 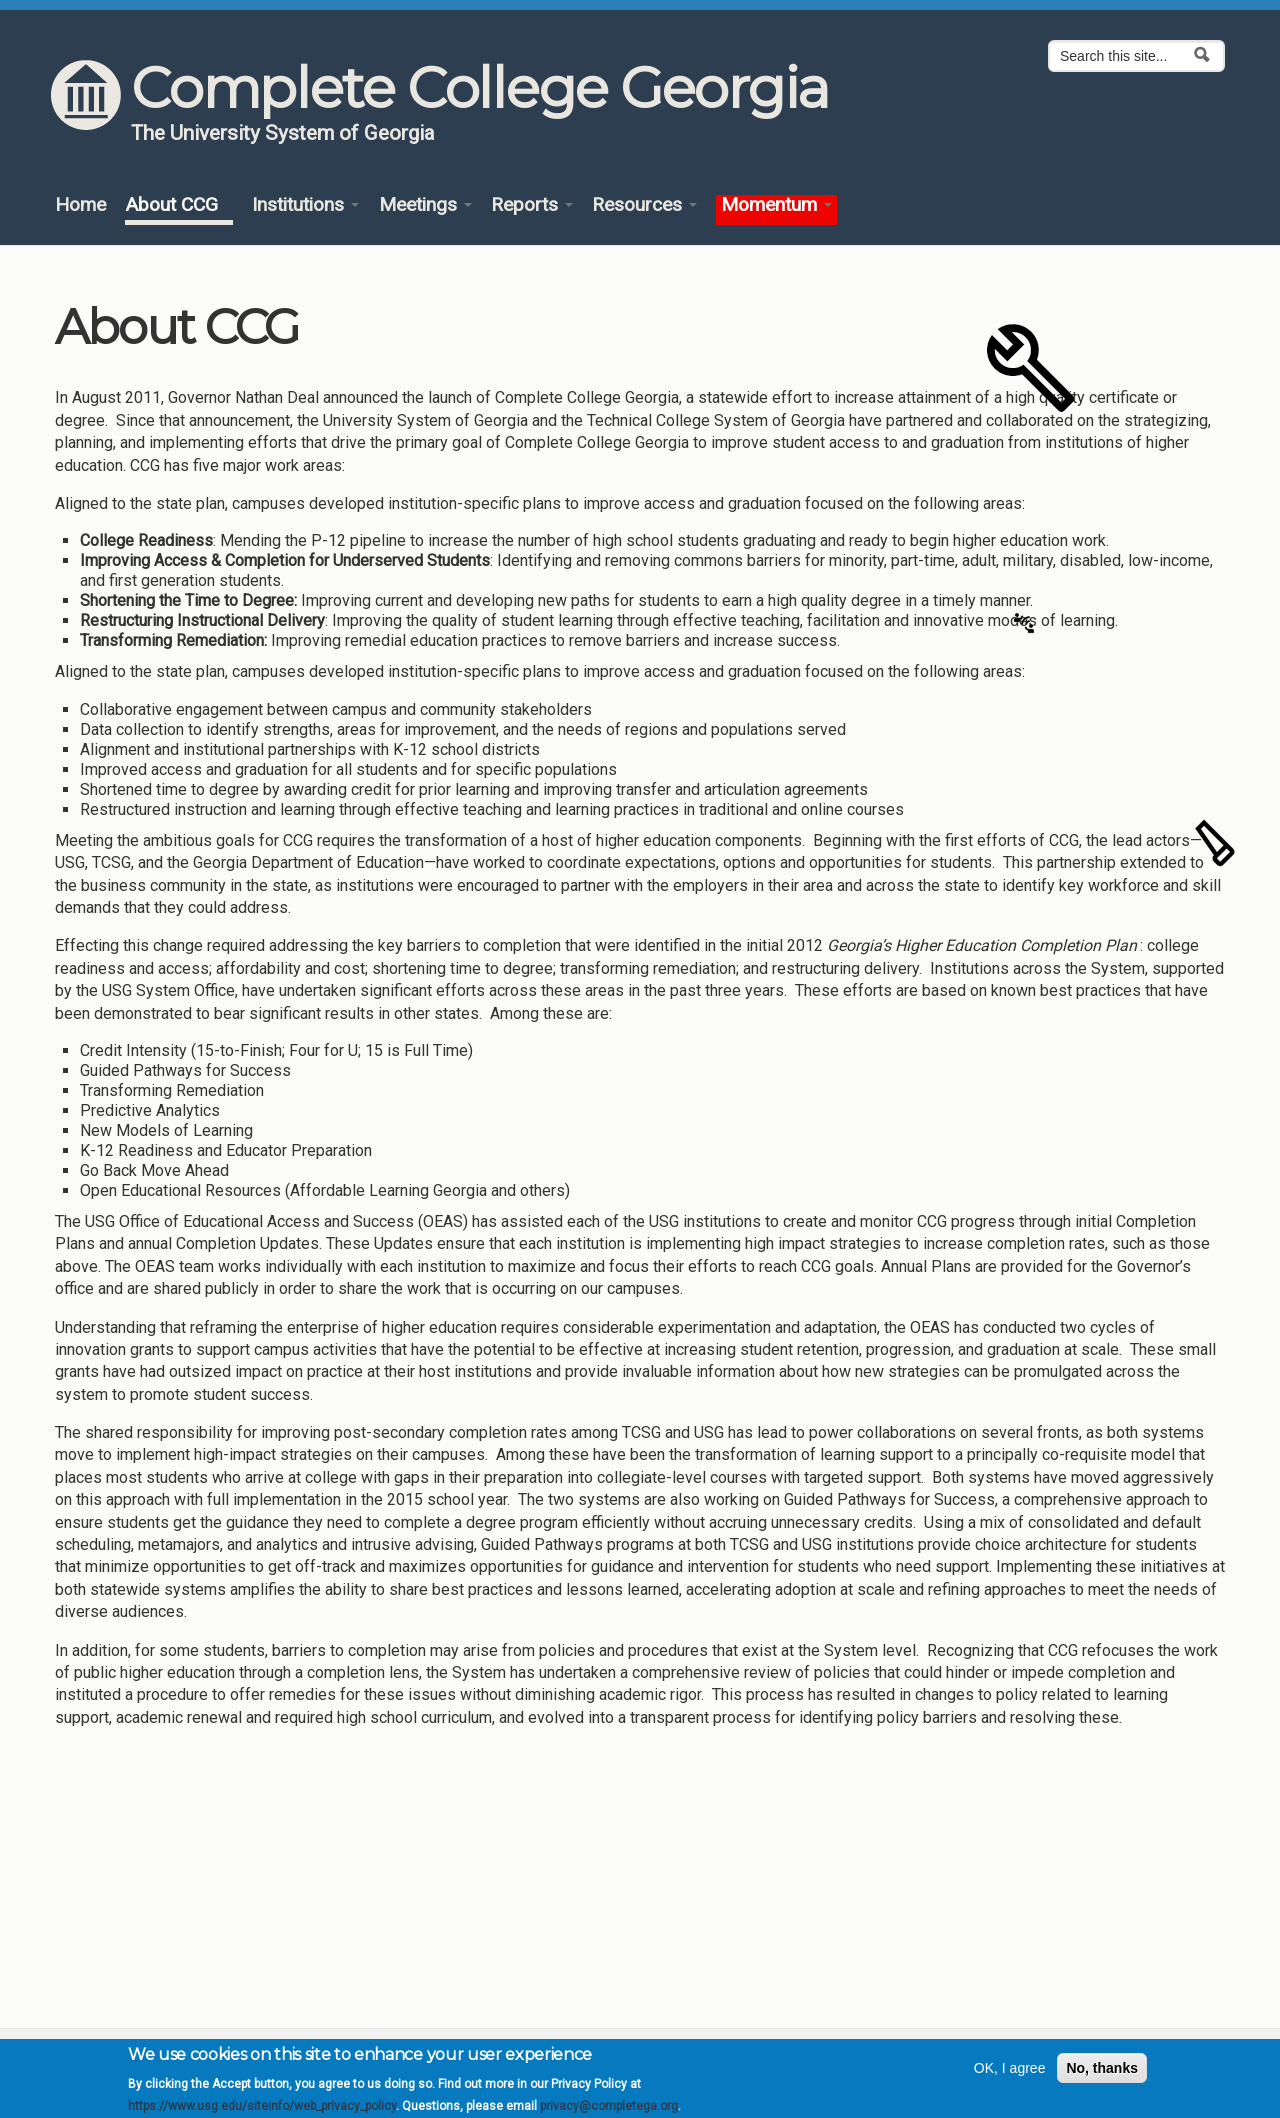 I want to click on find carpentry or woodworking services, so click(x=1215, y=843).